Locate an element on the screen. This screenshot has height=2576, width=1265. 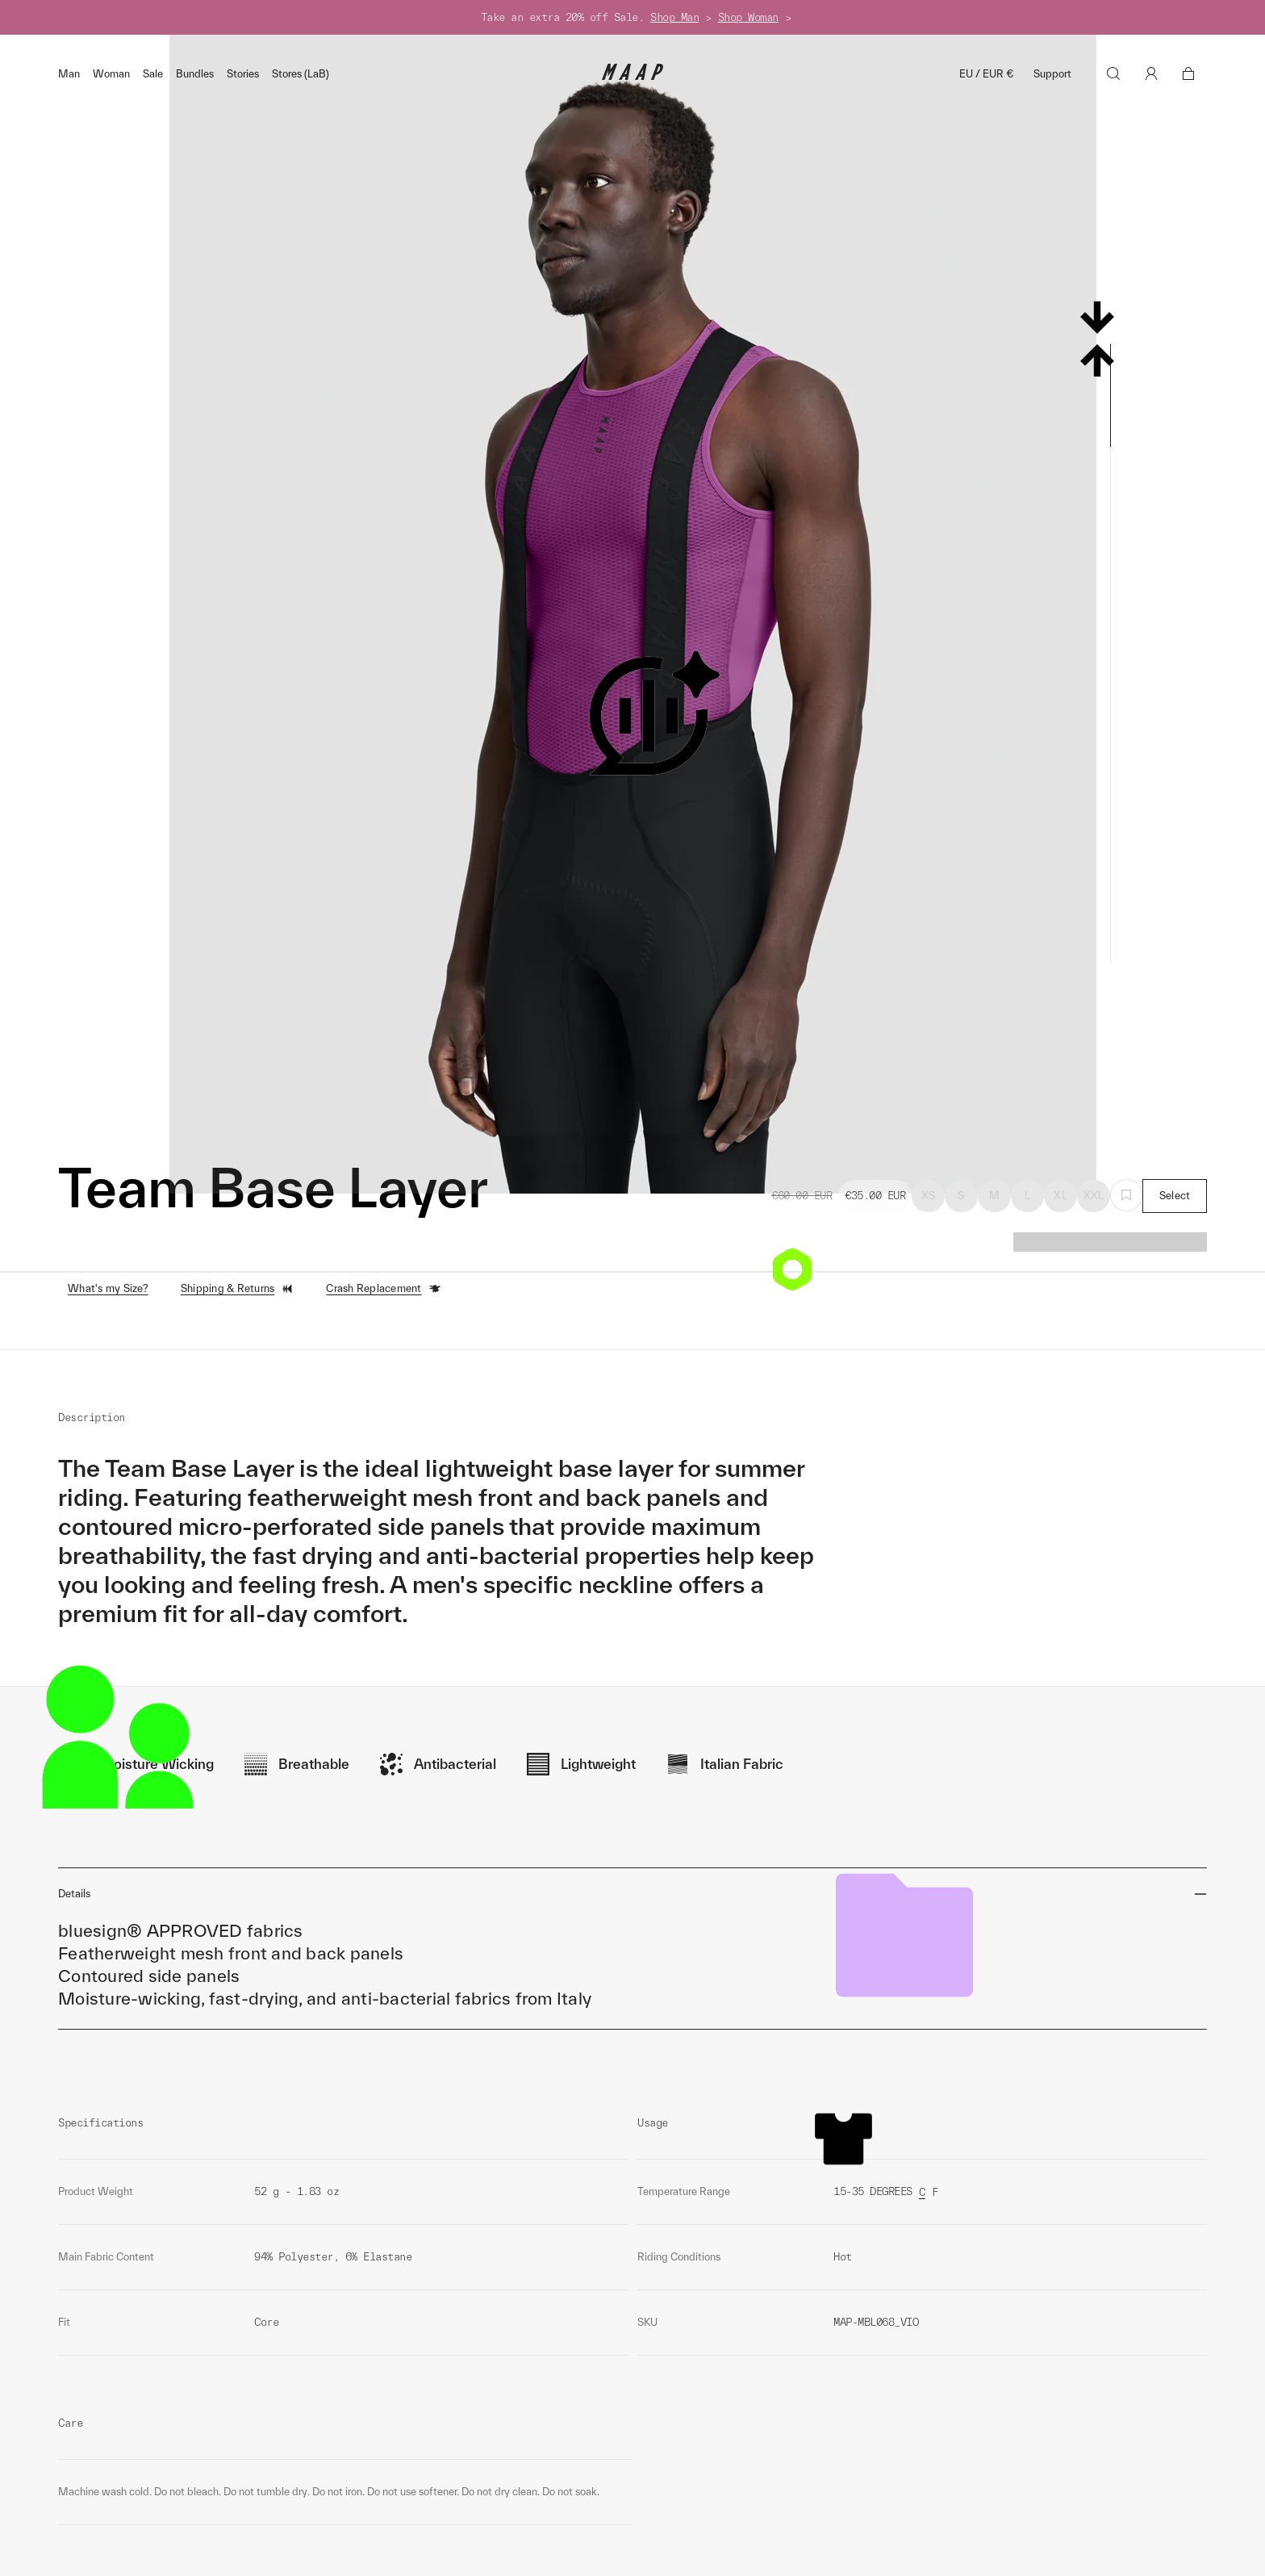
open file folder is located at coordinates (904, 1935).